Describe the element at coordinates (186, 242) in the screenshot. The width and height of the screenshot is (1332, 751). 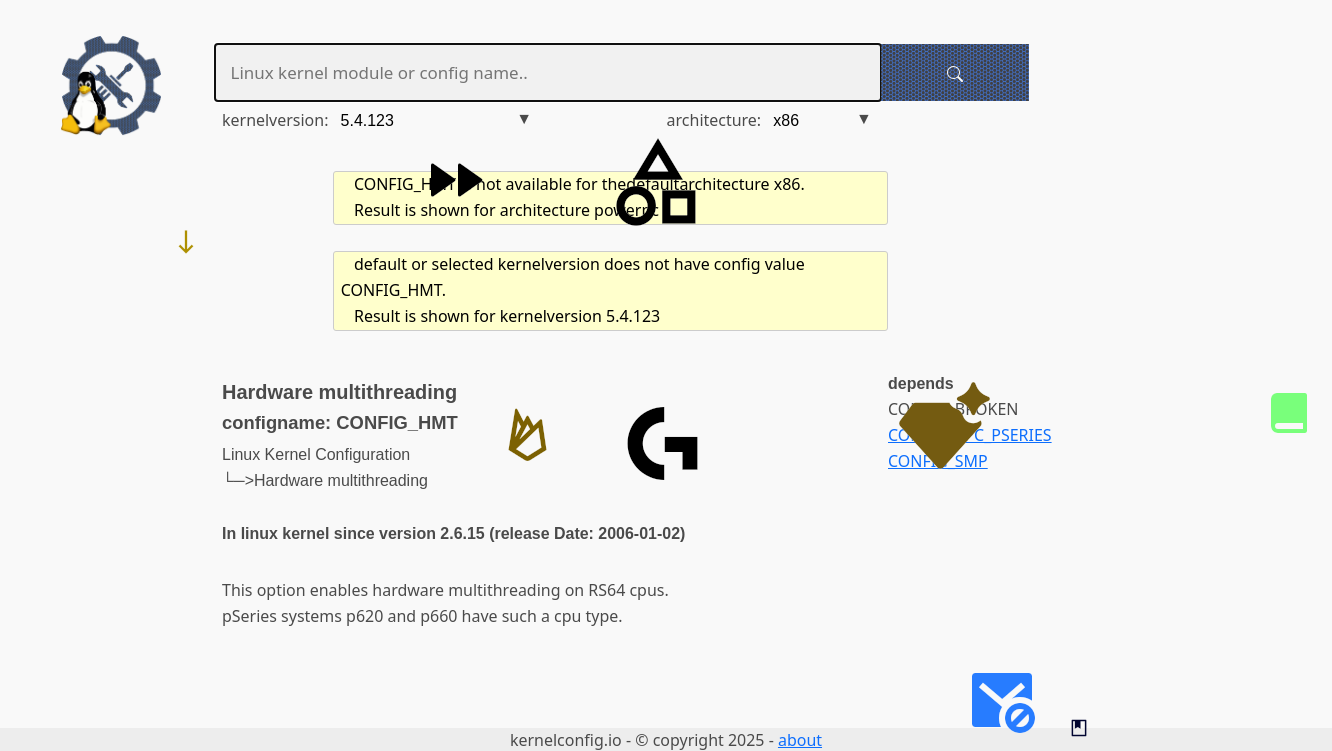
I see `scroll down for more content` at that location.